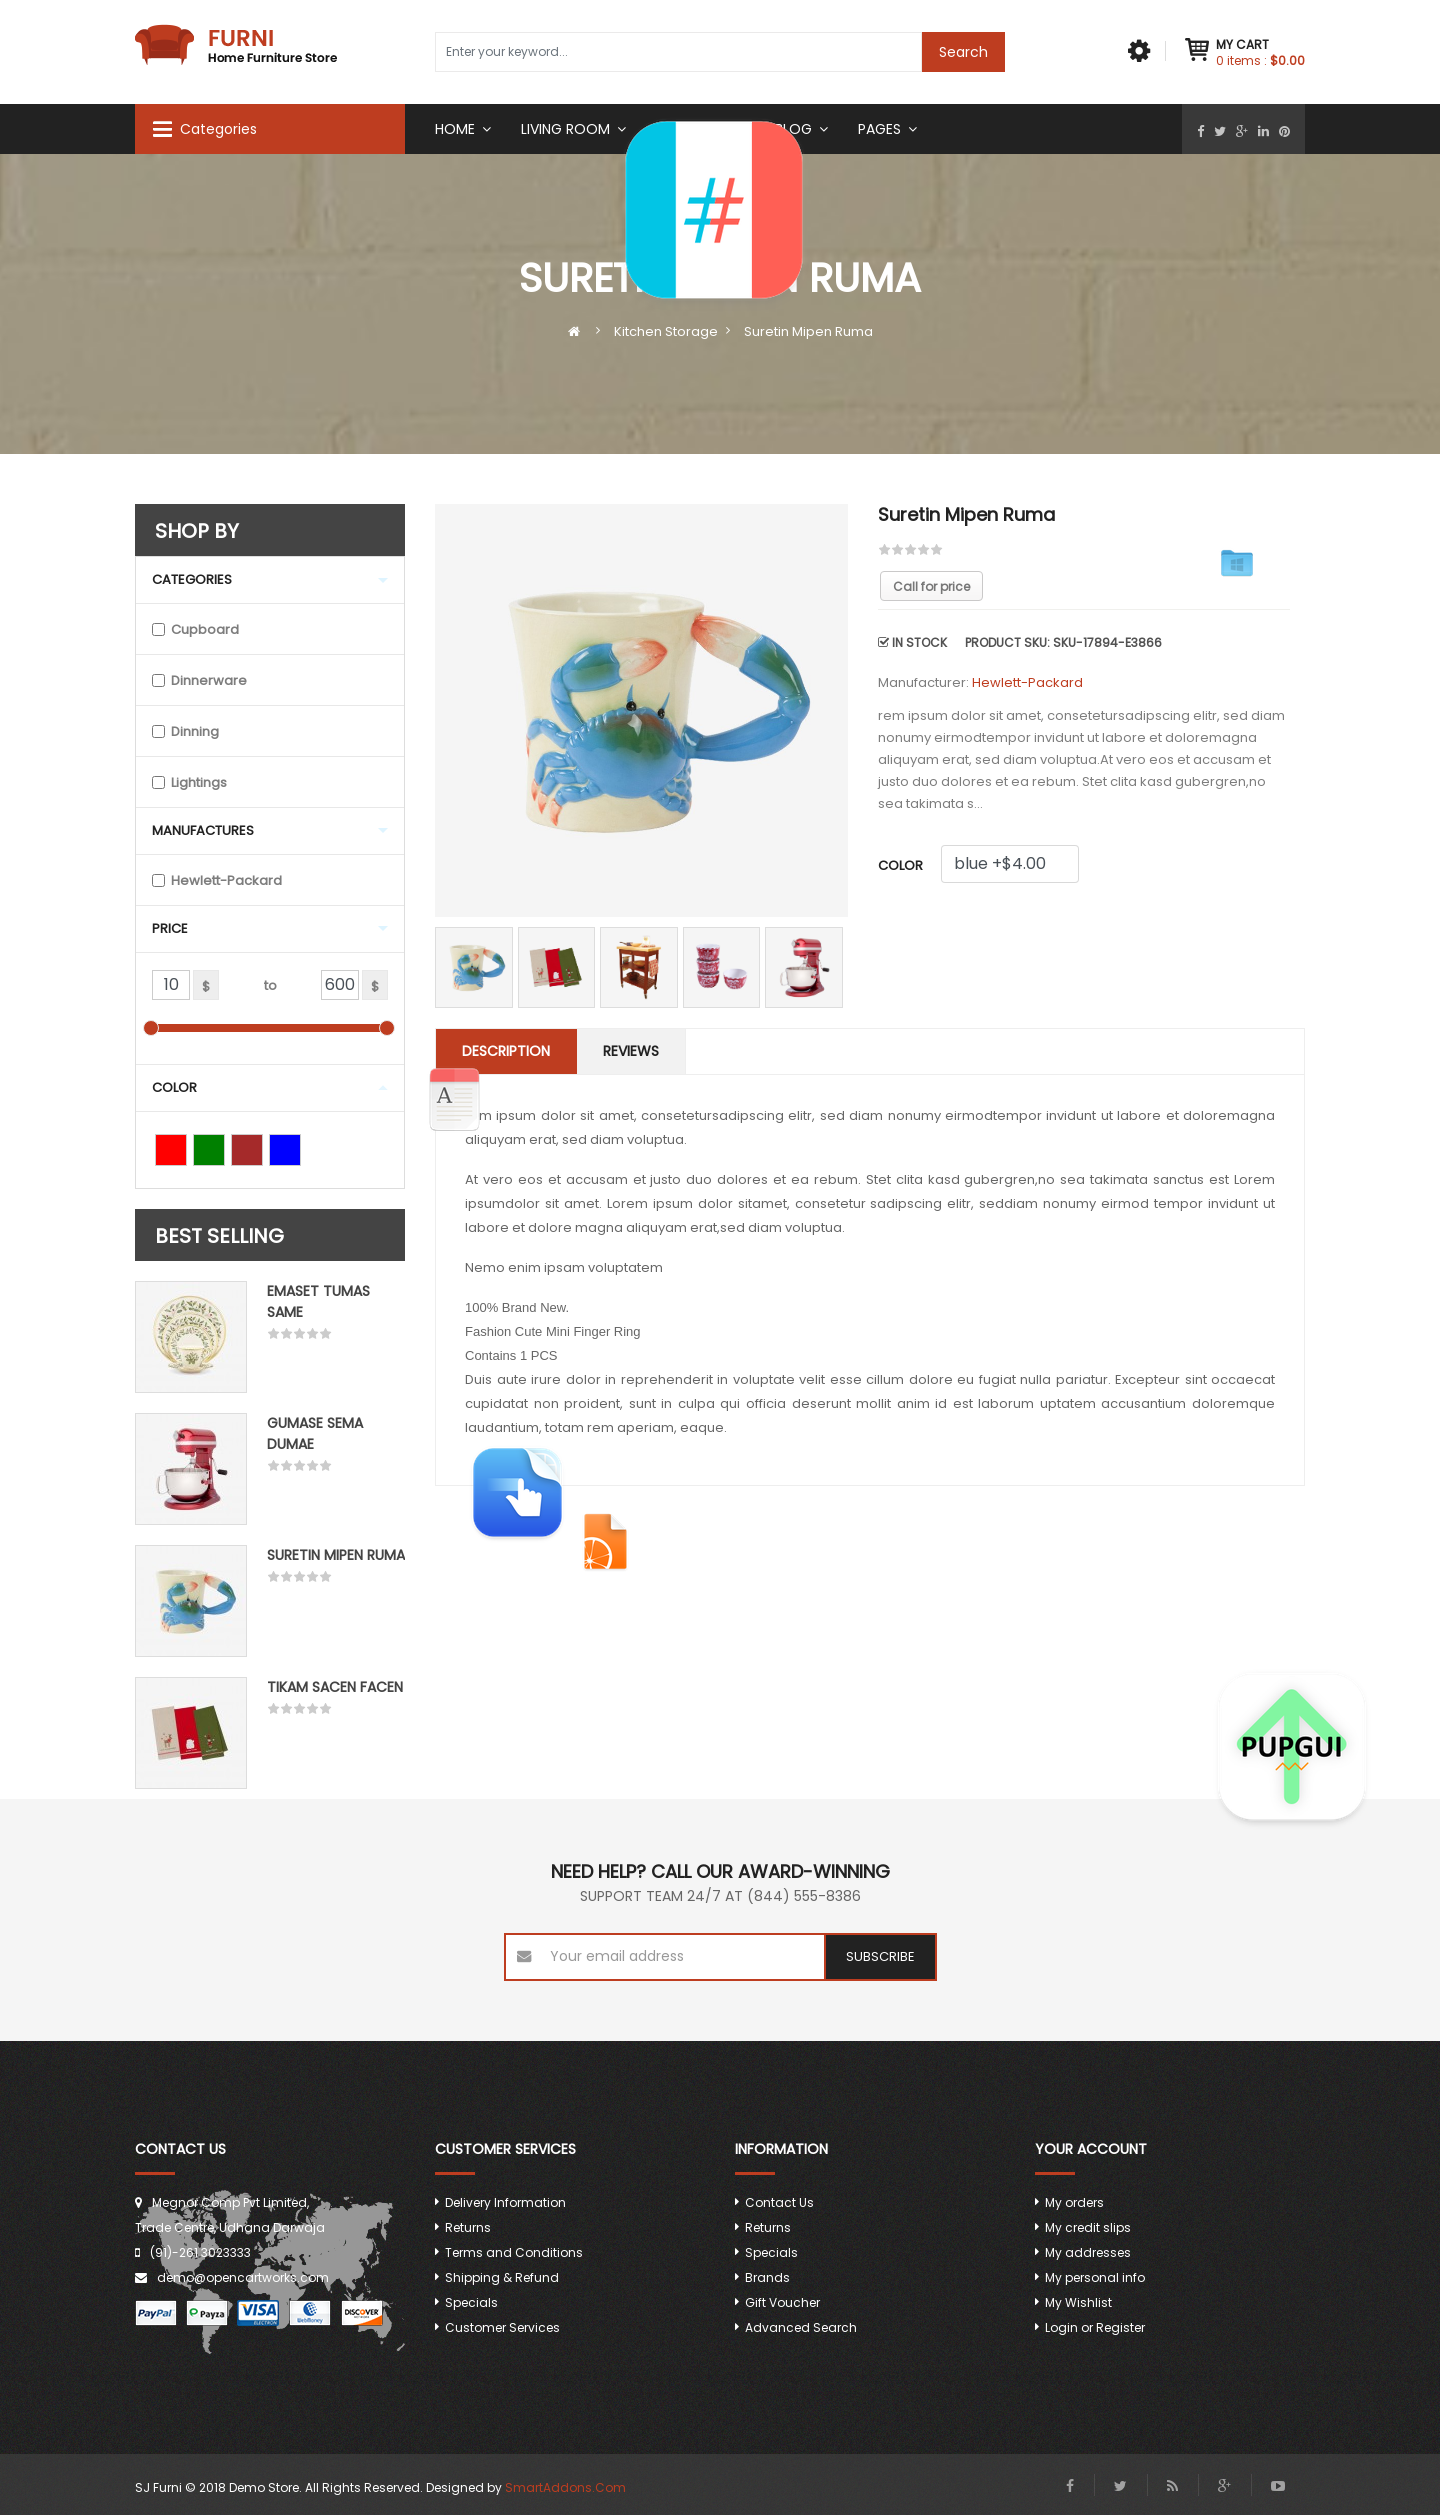 The image size is (1440, 2515). What do you see at coordinates (605, 1542) in the screenshot?
I see `a clementine music player file` at bounding box center [605, 1542].